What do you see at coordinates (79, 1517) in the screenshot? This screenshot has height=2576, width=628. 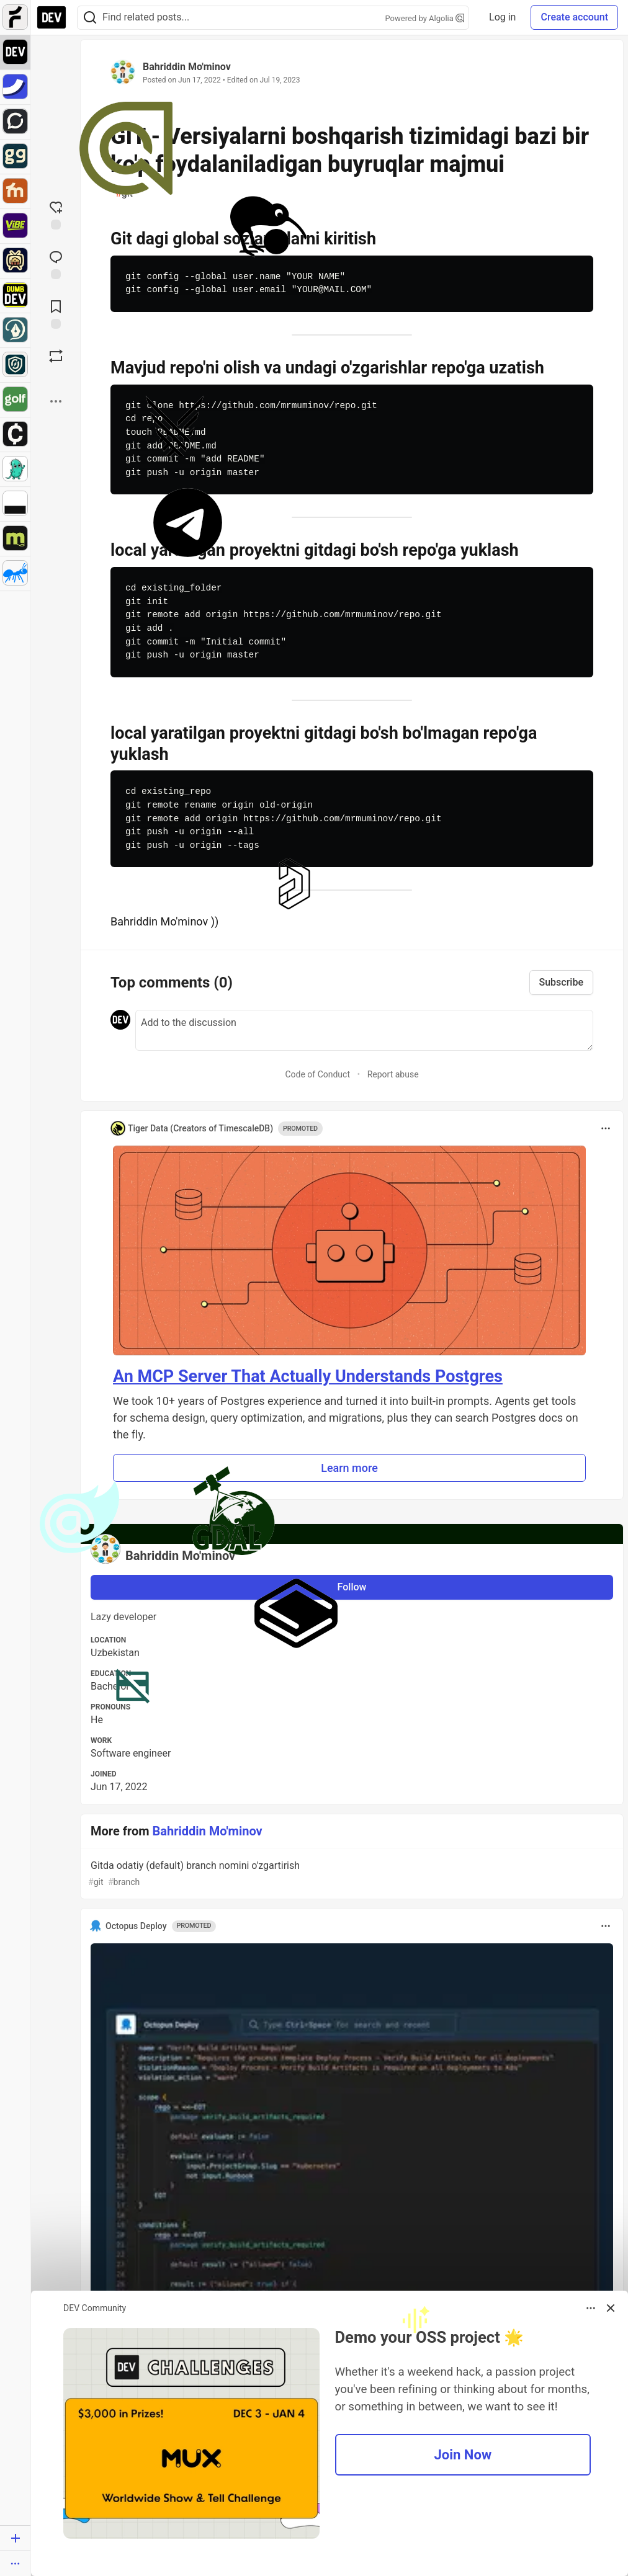 I see `Blazor framework logo` at bounding box center [79, 1517].